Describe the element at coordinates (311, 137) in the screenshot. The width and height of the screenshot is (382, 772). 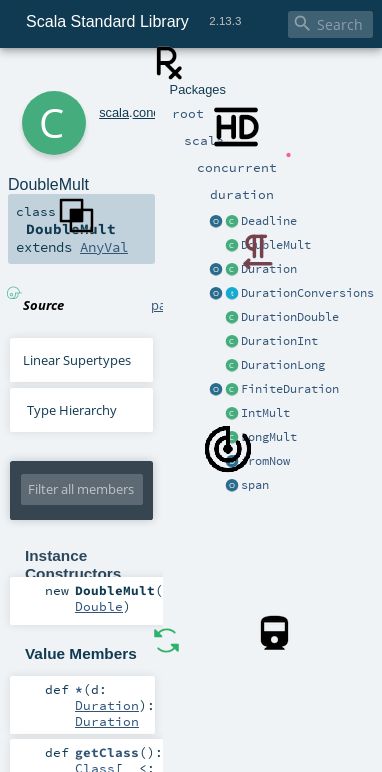
I see `no signal or connection unavailable` at that location.